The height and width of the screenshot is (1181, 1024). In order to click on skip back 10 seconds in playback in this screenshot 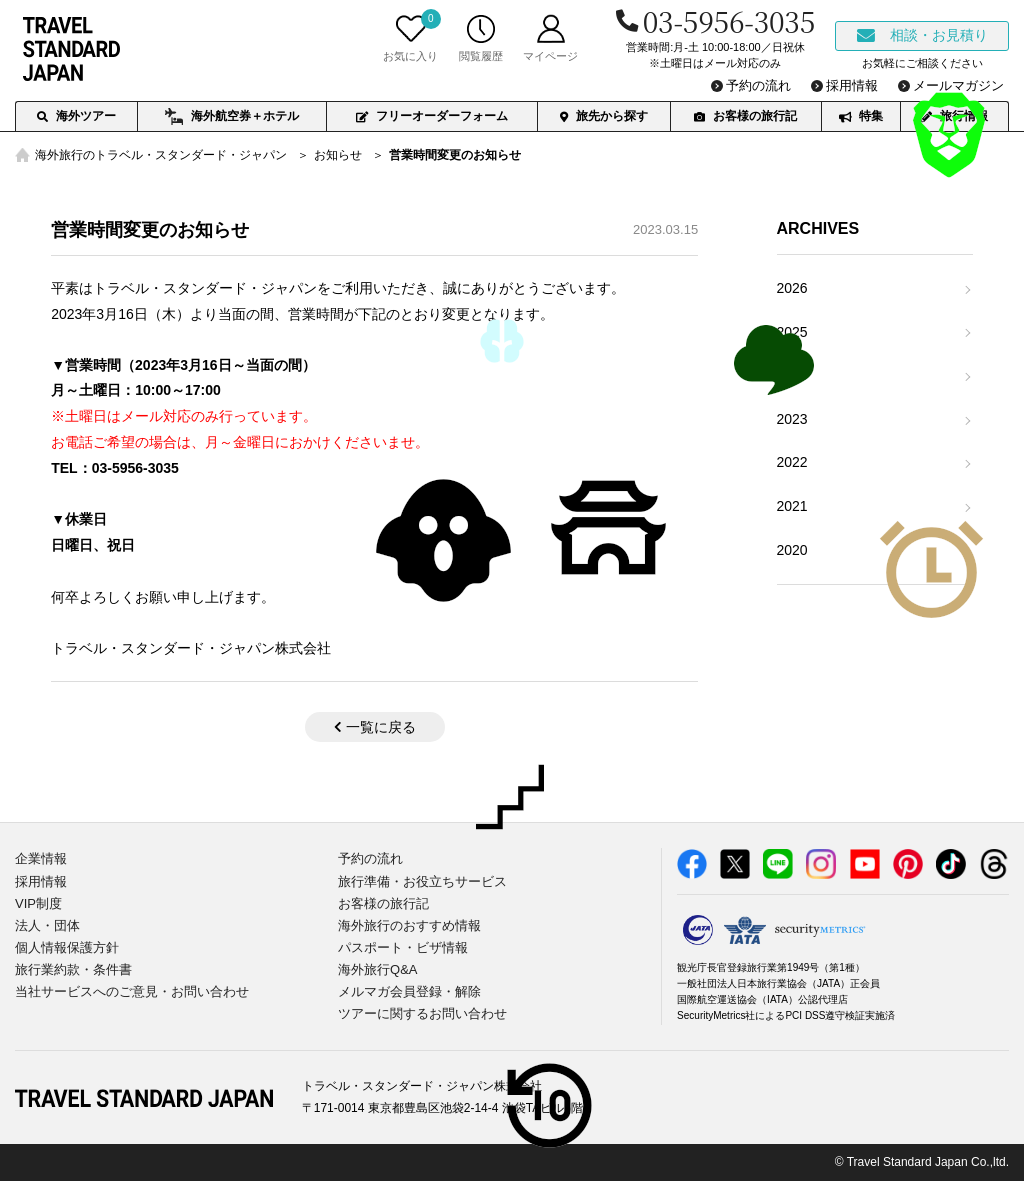, I will do `click(549, 1105)`.